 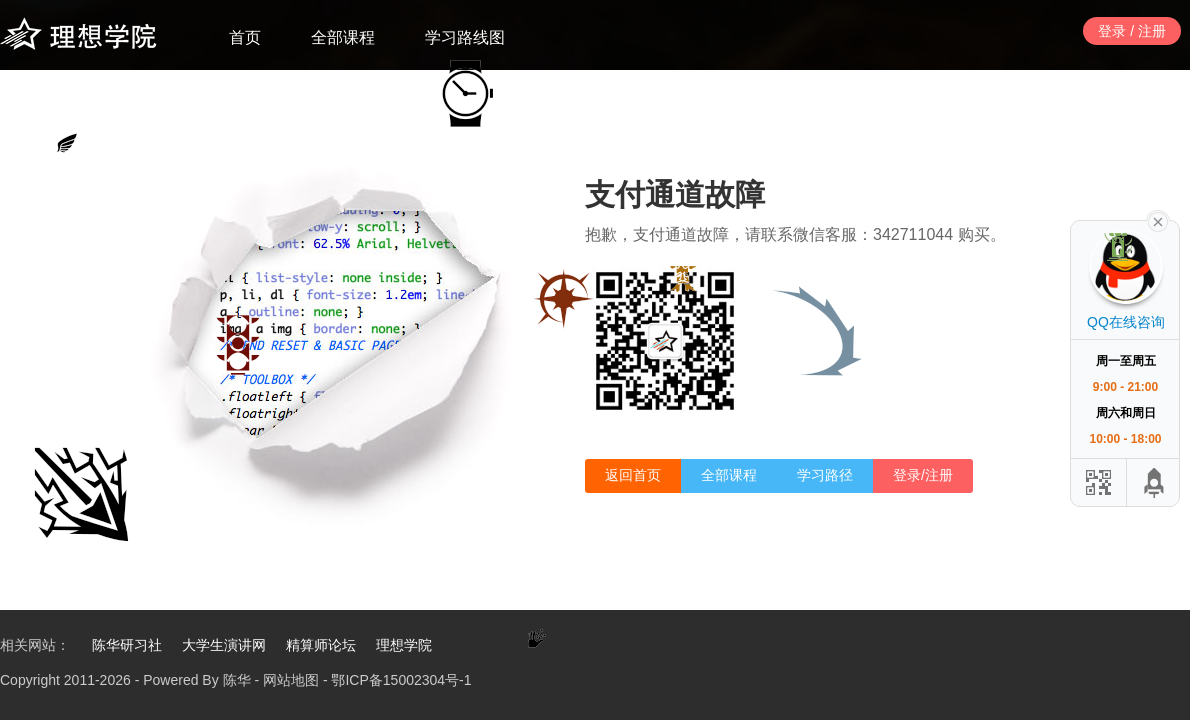 What do you see at coordinates (1118, 247) in the screenshot?
I see `enter cryogenic sleep or stasis mode` at bounding box center [1118, 247].